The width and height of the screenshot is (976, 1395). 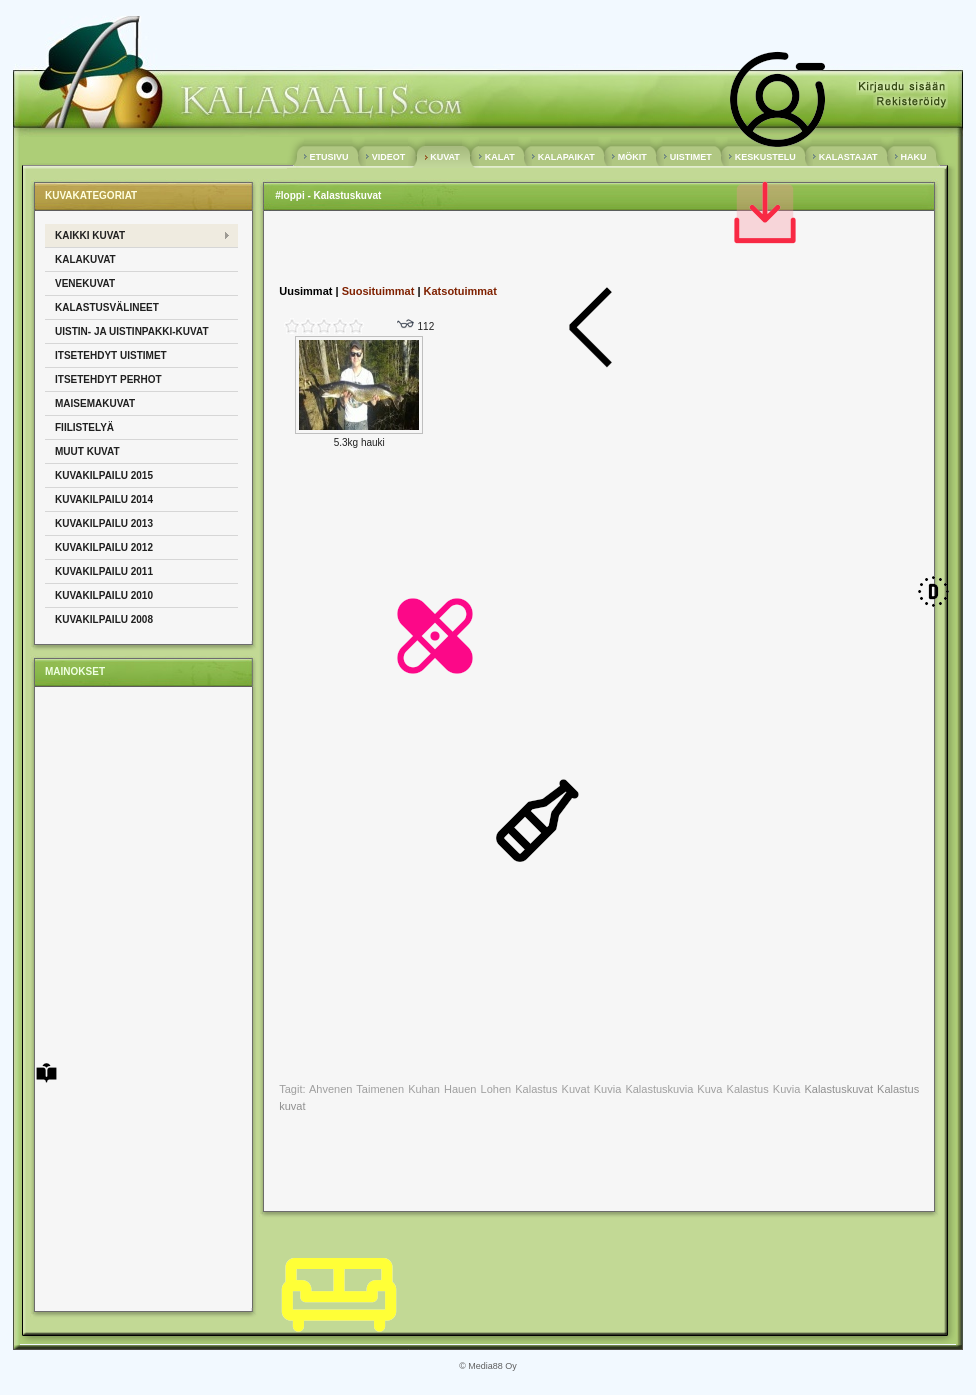 What do you see at coordinates (536, 822) in the screenshot?
I see `browse bar or brewery options` at bounding box center [536, 822].